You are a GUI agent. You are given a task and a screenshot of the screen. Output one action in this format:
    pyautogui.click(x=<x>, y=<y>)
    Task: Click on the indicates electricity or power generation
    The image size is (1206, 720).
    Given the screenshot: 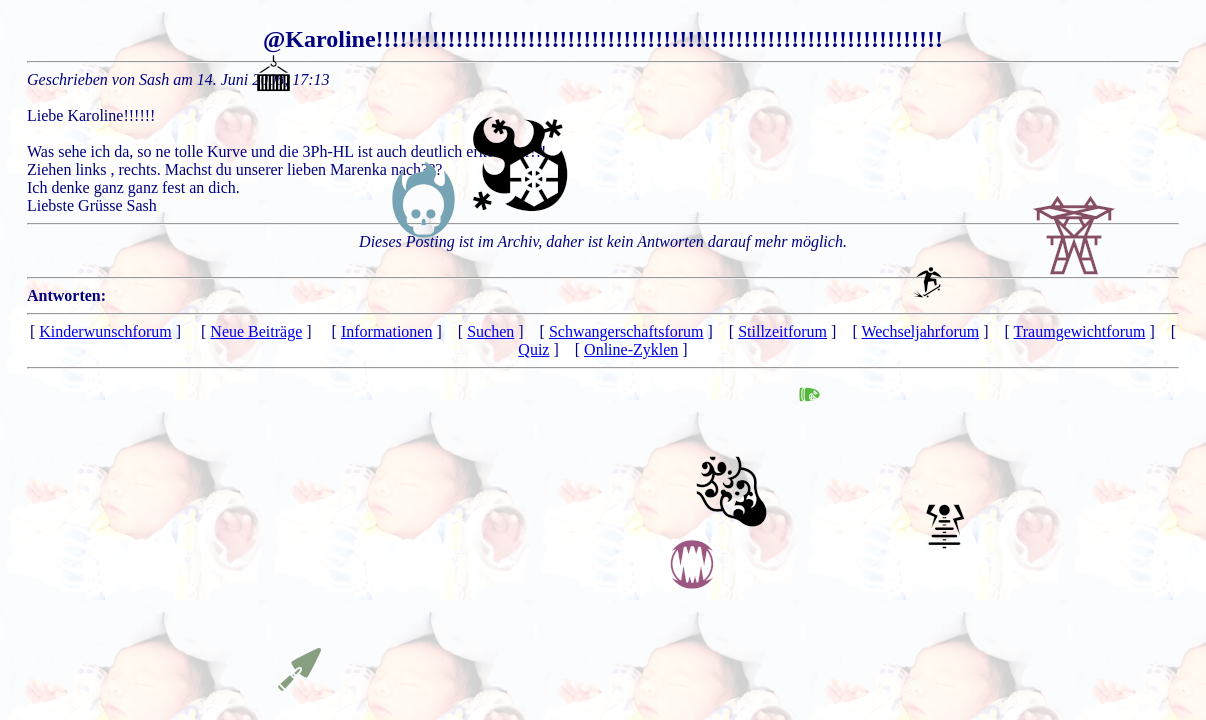 What is the action you would take?
    pyautogui.click(x=944, y=526)
    